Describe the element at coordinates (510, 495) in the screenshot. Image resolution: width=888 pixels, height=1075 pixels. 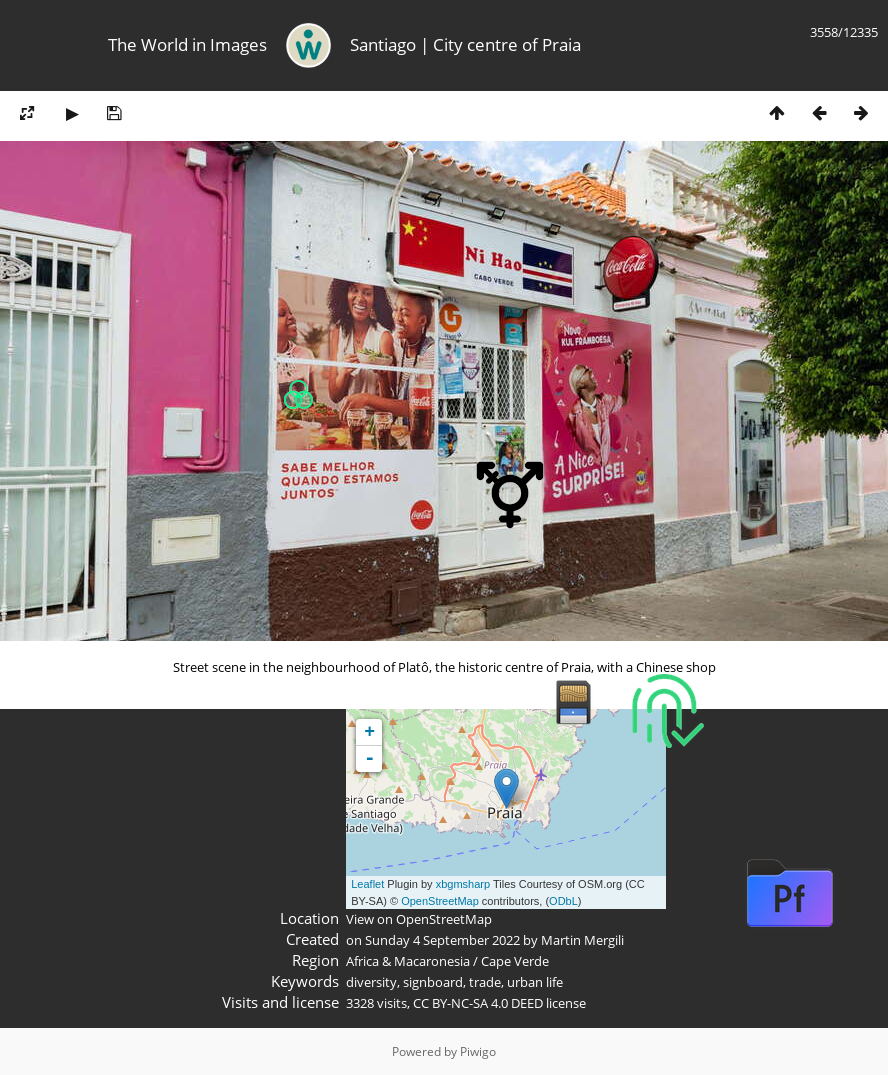
I see `indicates transgender or gender-diverse identity` at that location.